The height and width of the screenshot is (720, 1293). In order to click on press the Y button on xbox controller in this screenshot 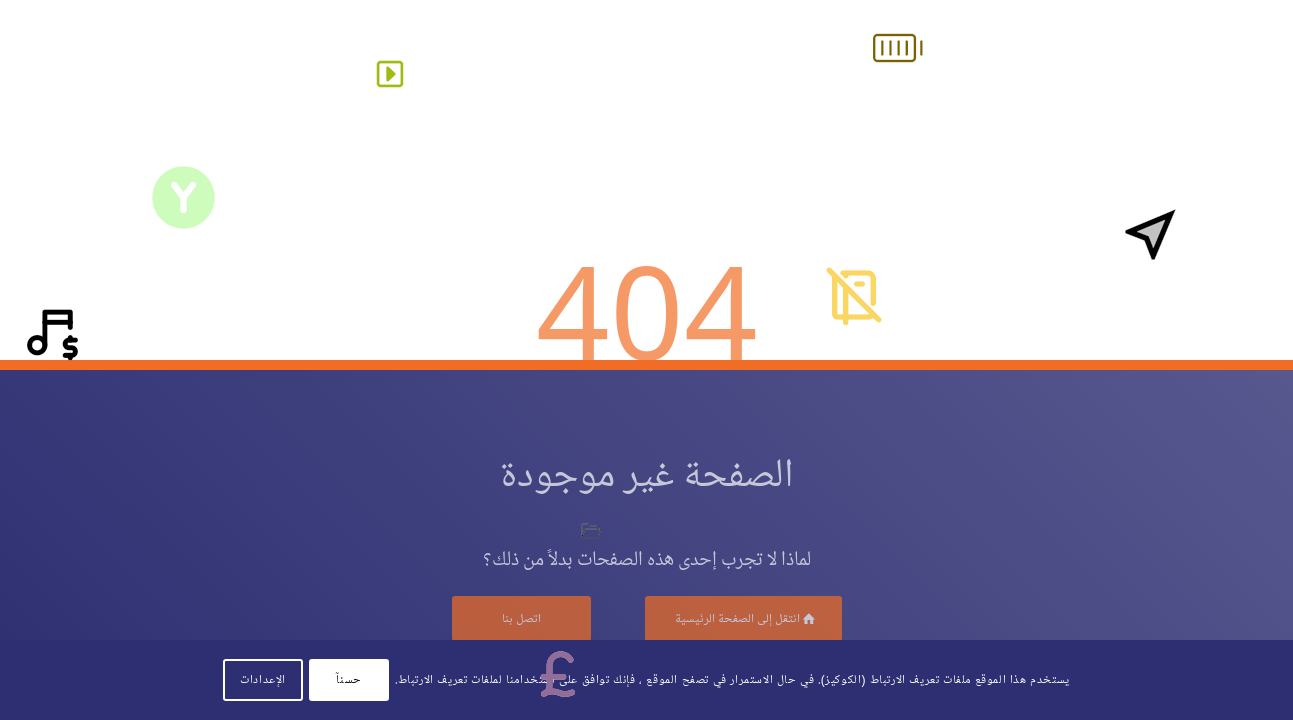, I will do `click(183, 197)`.